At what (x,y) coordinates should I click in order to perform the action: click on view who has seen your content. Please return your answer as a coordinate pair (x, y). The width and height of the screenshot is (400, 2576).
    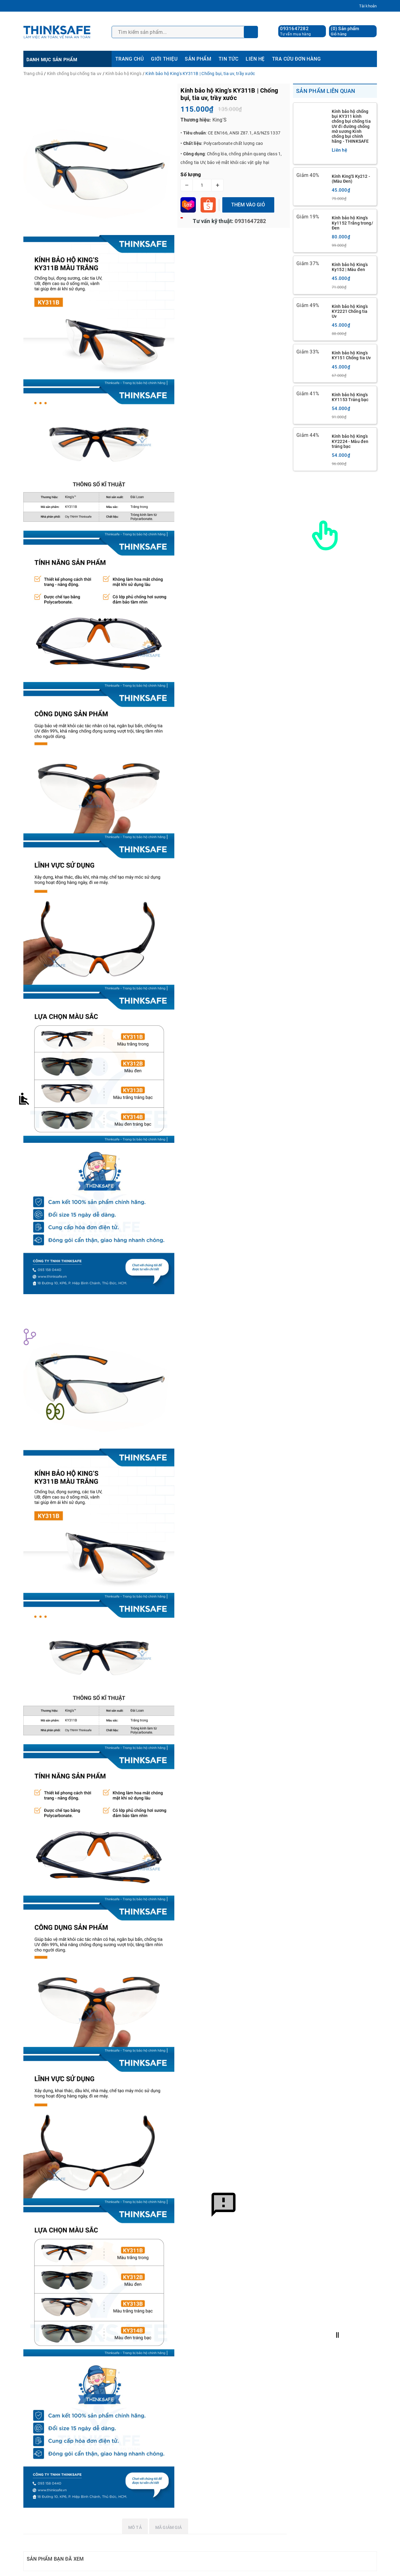
    Looking at the image, I should click on (55, 1411).